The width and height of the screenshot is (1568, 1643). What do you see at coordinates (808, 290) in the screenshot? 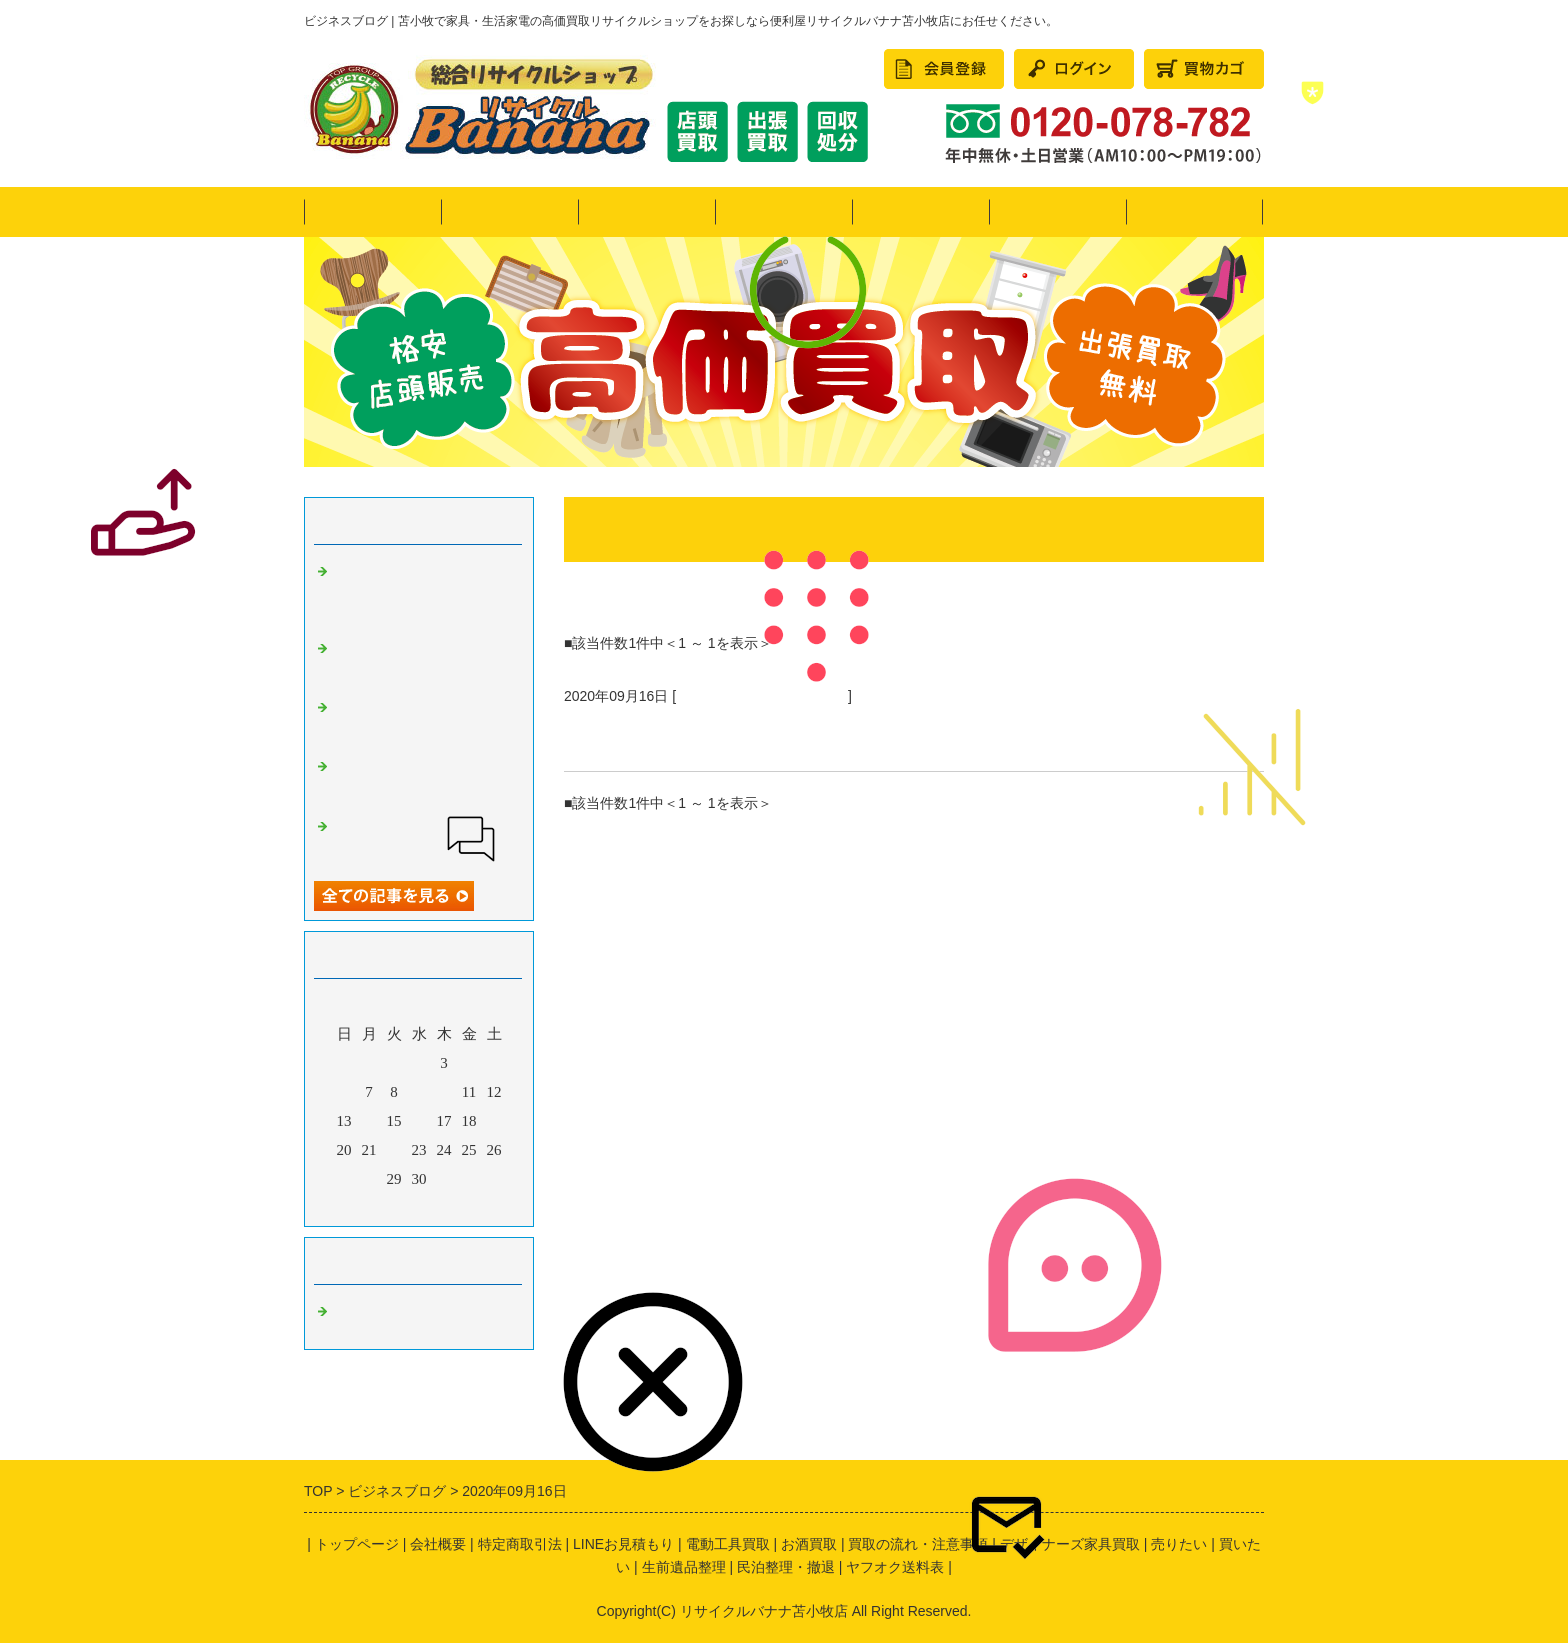
I see `loading or processing in progress` at bounding box center [808, 290].